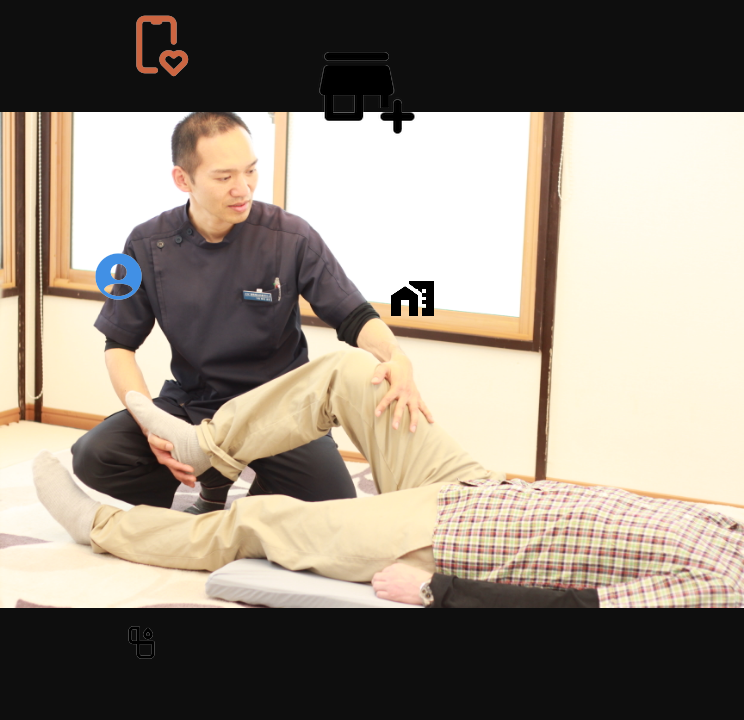  What do you see at coordinates (141, 642) in the screenshot?
I see `ignite or activate a feature` at bounding box center [141, 642].